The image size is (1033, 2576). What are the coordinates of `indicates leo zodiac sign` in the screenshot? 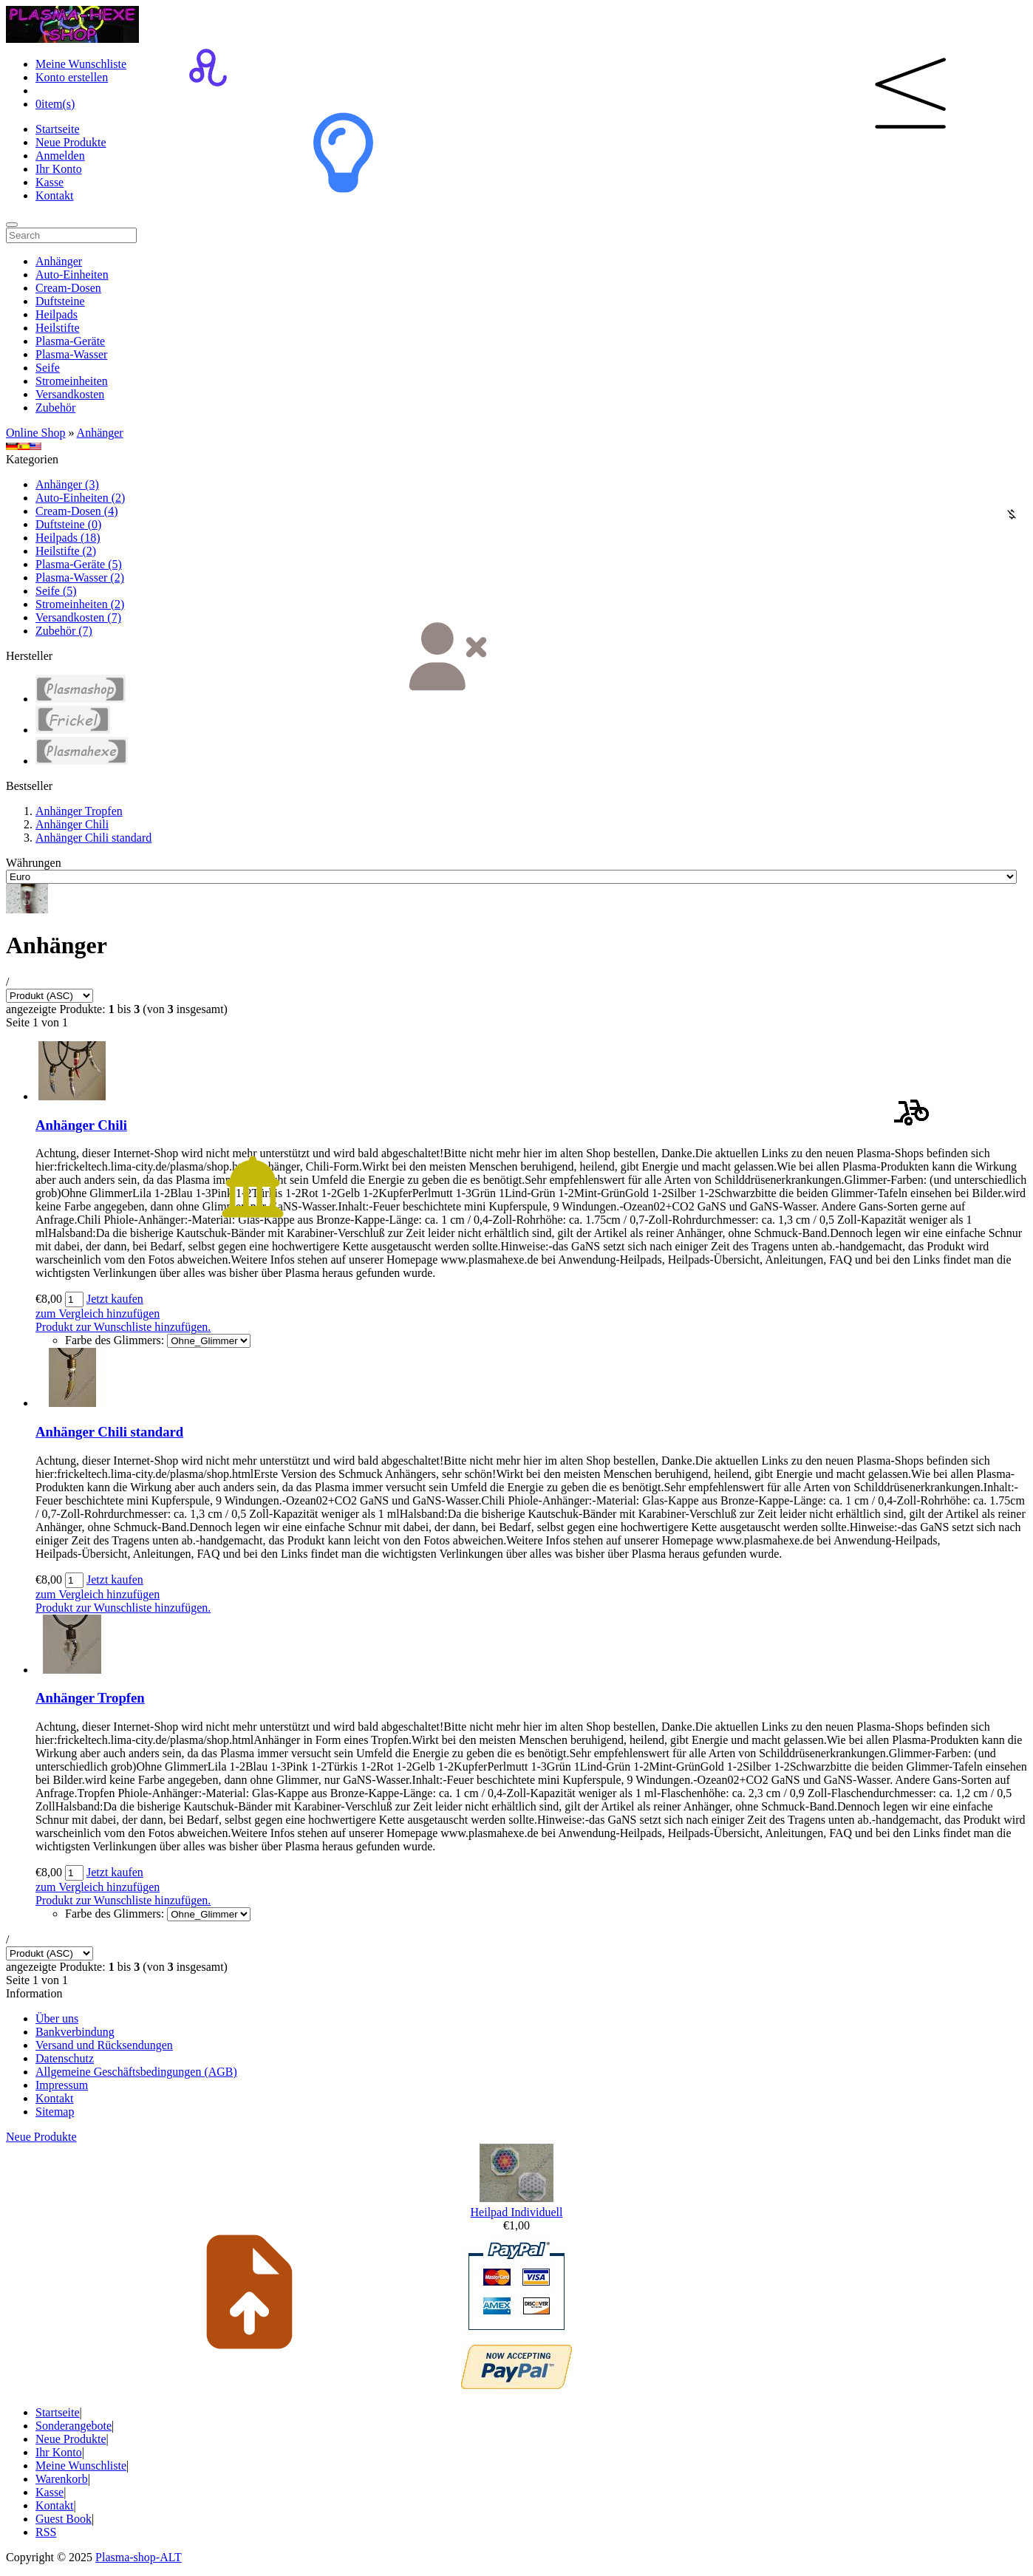 It's located at (208, 67).